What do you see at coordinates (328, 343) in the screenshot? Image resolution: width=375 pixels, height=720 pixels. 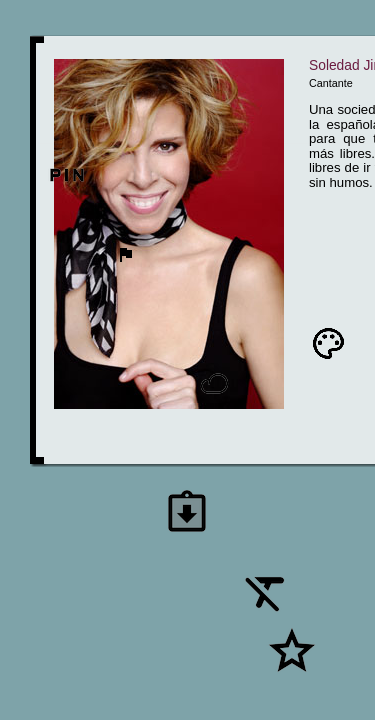 I see `customize color or theme settings` at bounding box center [328, 343].